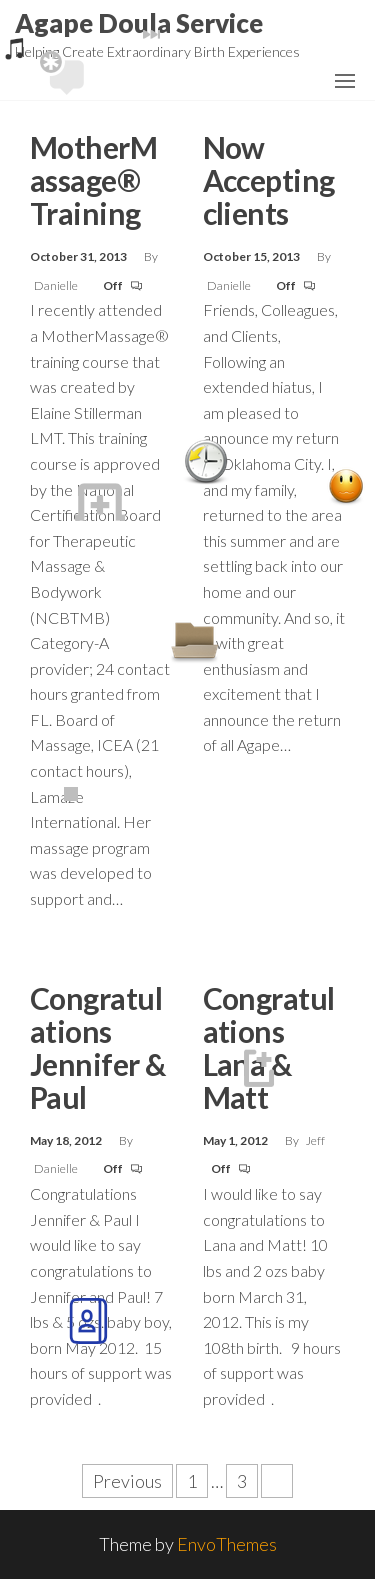 The height and width of the screenshot is (1579, 375). What do you see at coordinates (259, 1067) in the screenshot?
I see `create a new document` at bounding box center [259, 1067].